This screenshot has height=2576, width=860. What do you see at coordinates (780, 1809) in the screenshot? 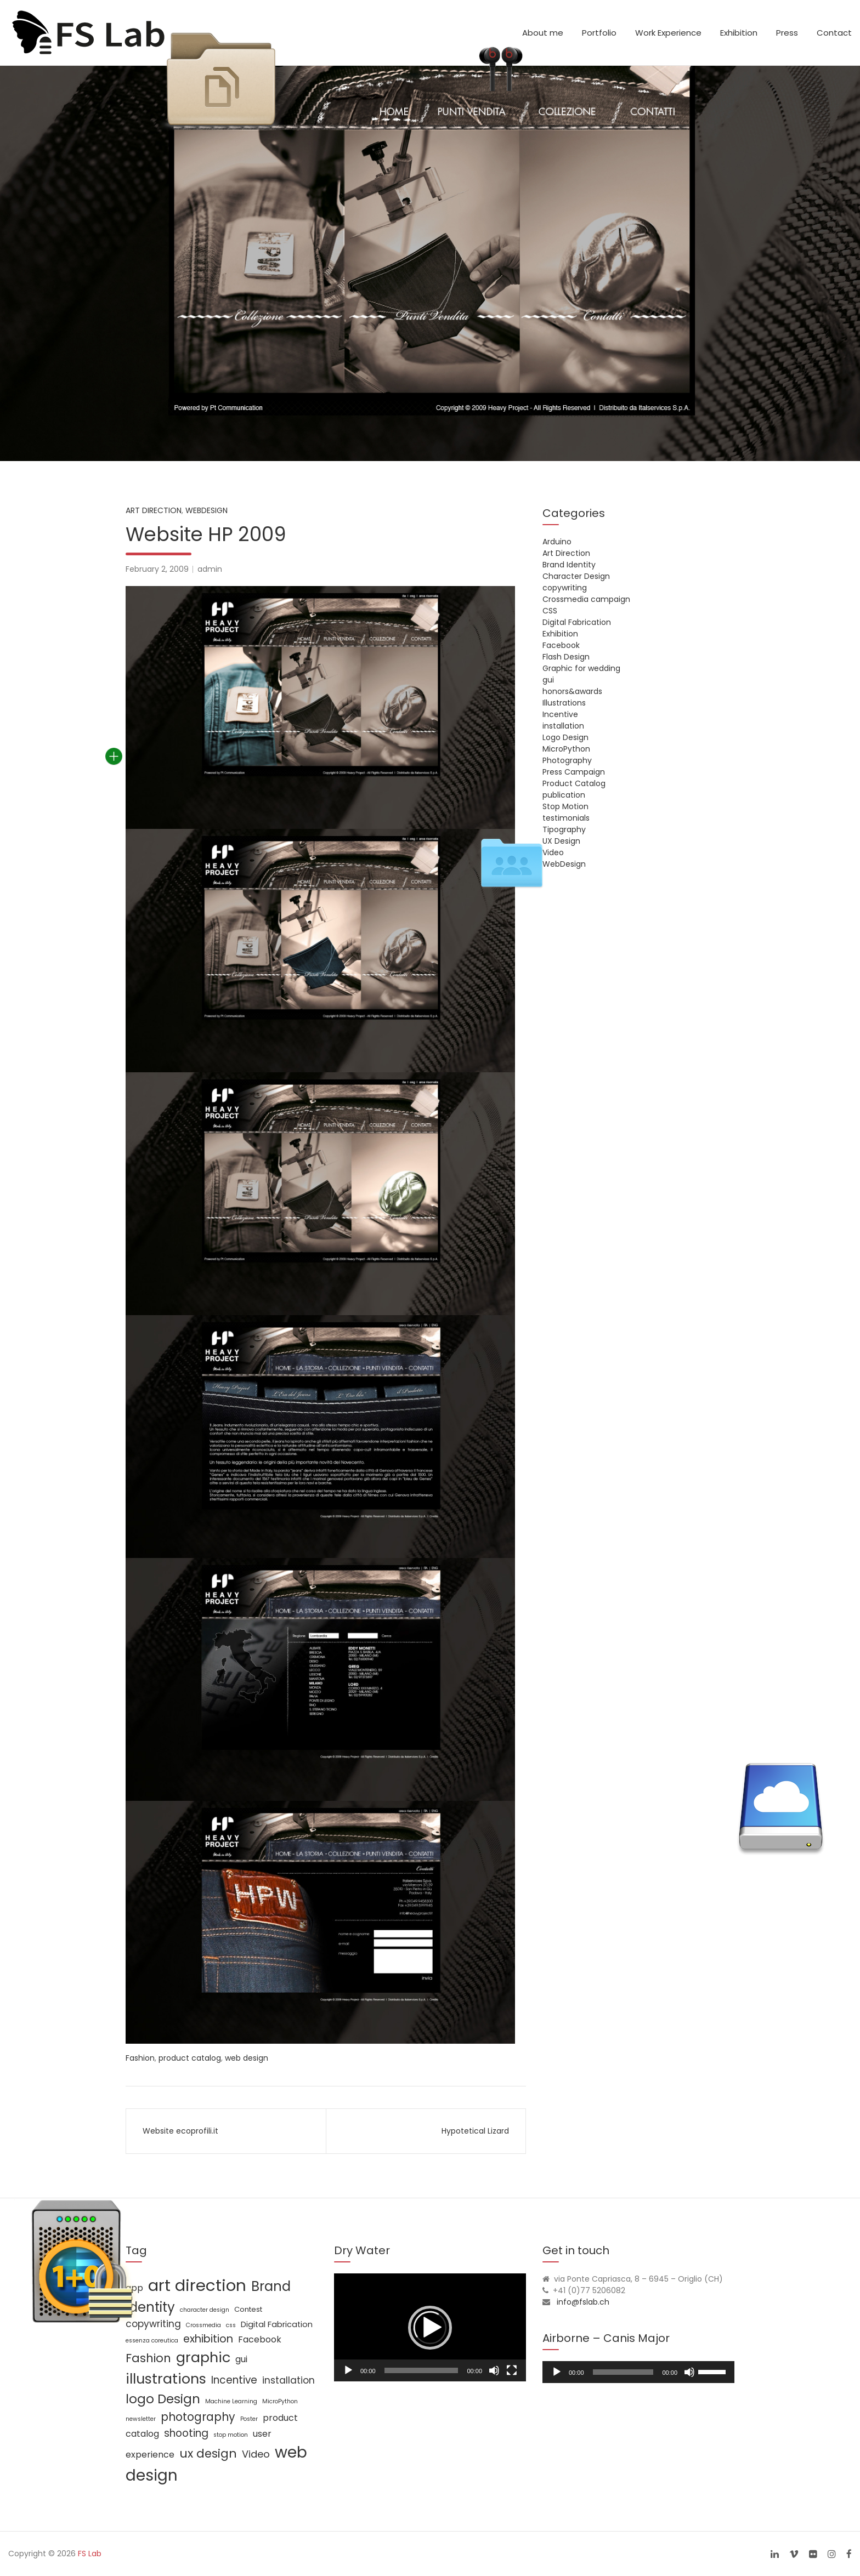
I see `access iDisk cloud storage` at bounding box center [780, 1809].